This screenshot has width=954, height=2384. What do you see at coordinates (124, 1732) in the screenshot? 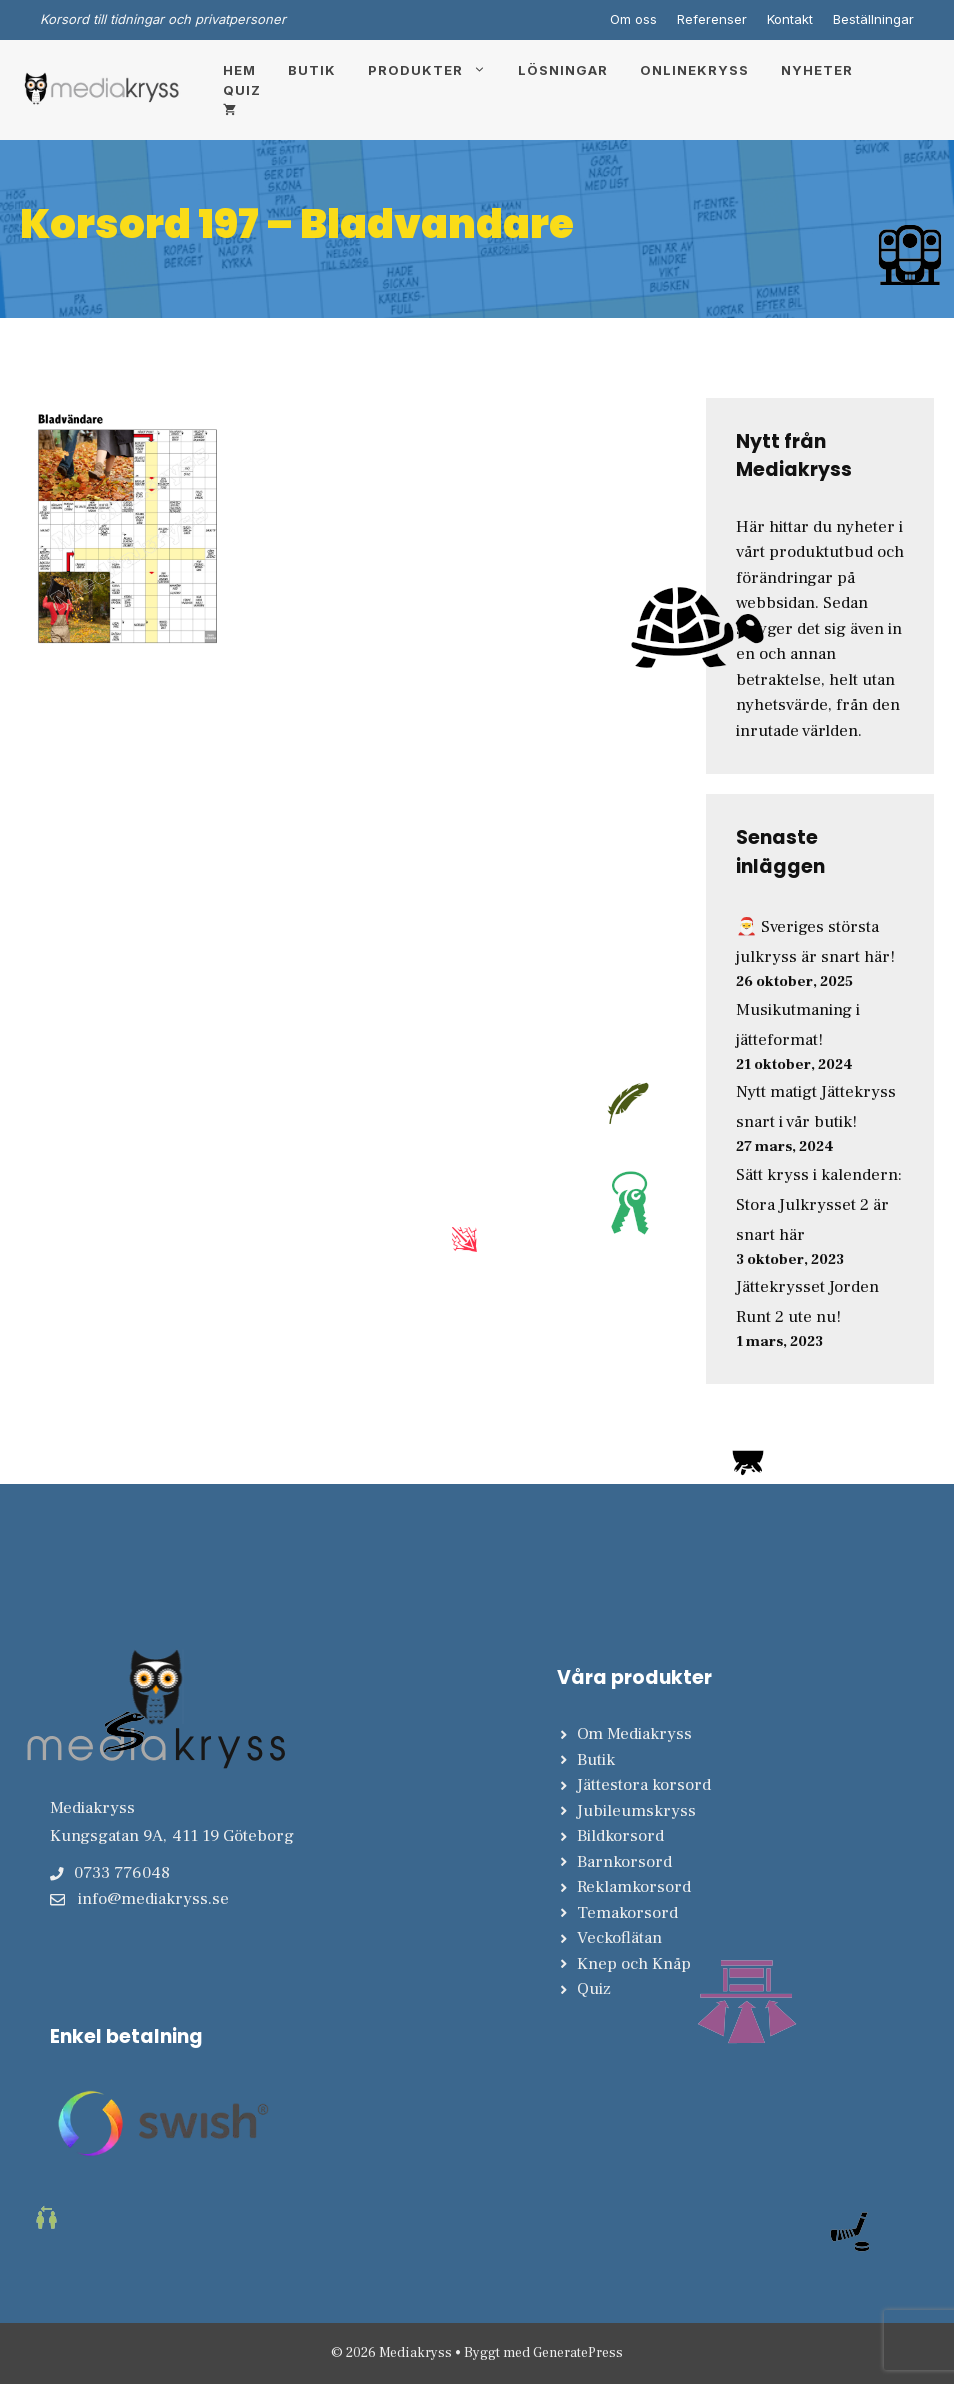
I see `eel creature or fish type in a game inventory` at bounding box center [124, 1732].